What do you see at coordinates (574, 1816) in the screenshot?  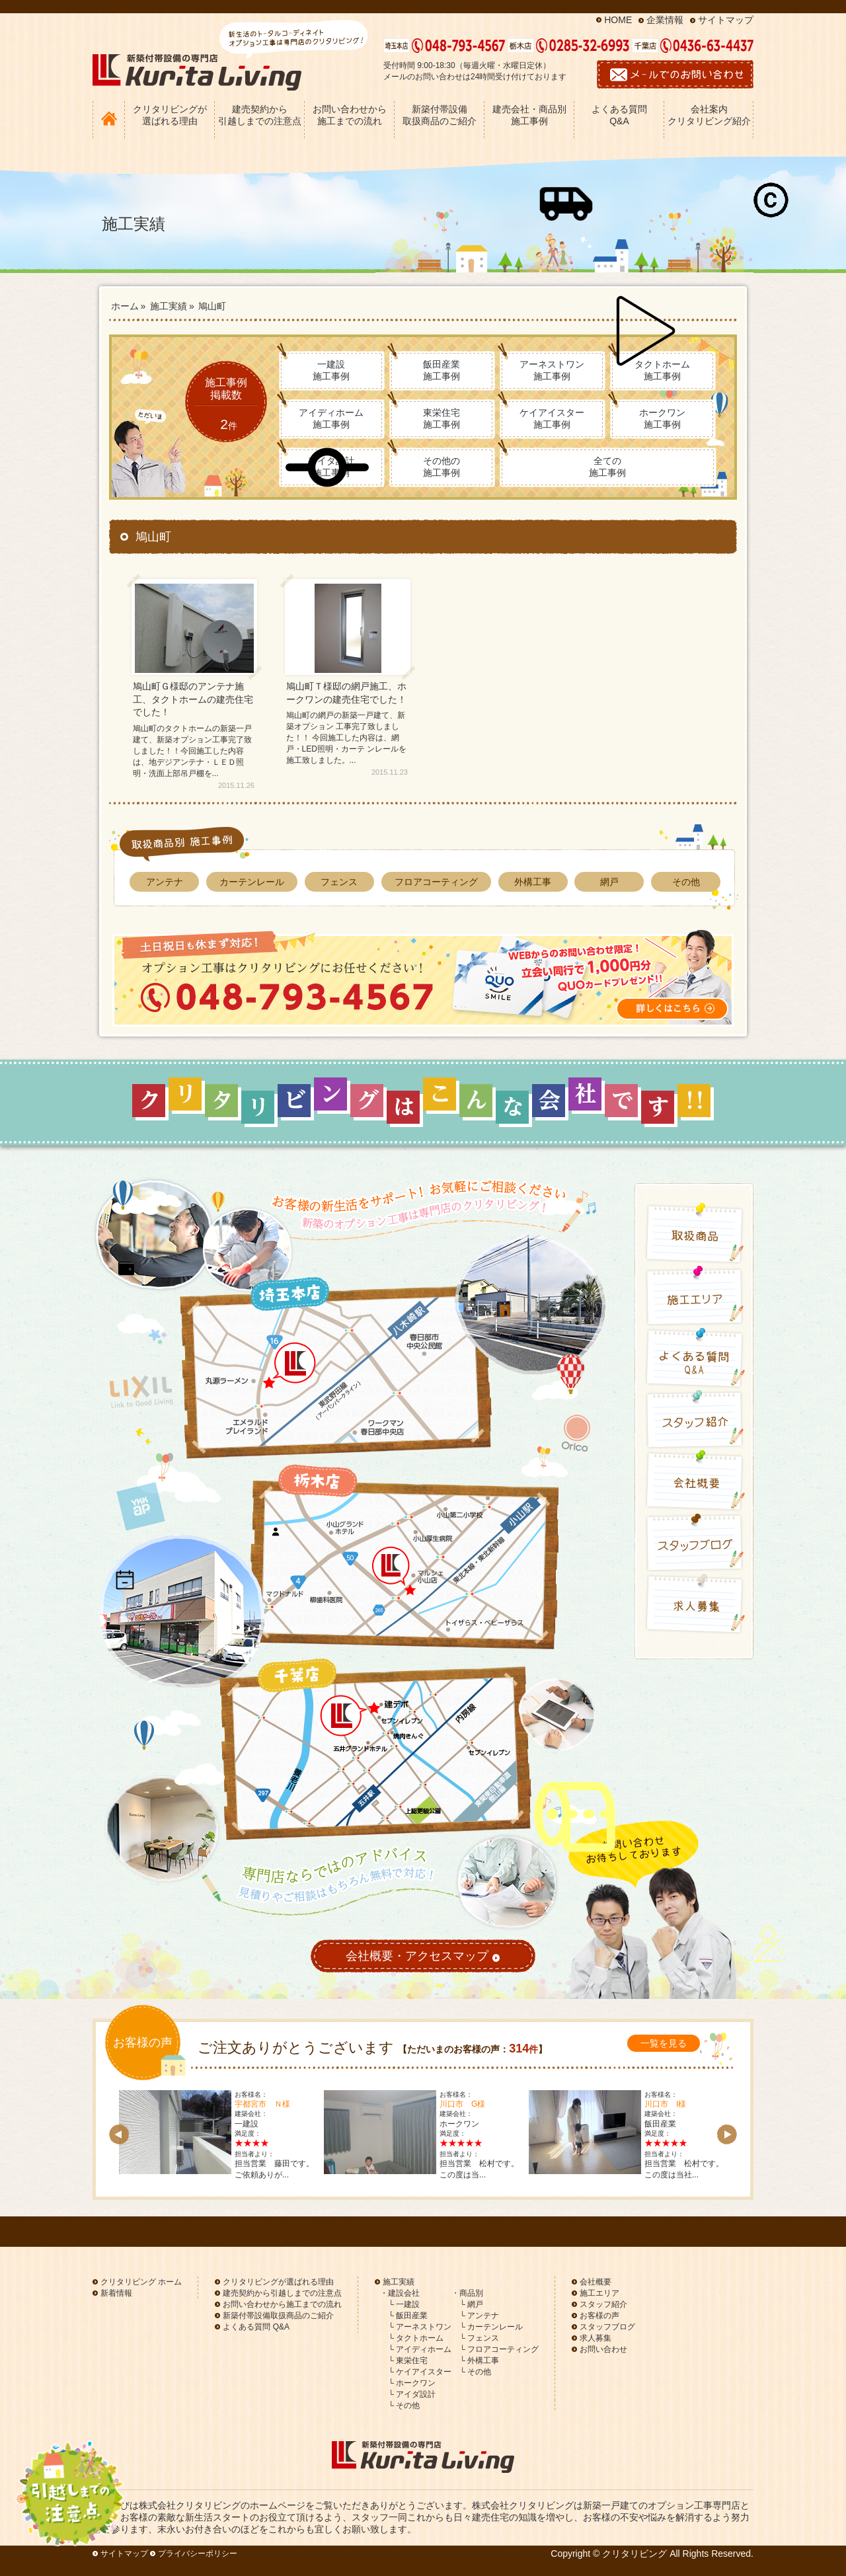 I see `indicates restroom or bathroom location` at bounding box center [574, 1816].